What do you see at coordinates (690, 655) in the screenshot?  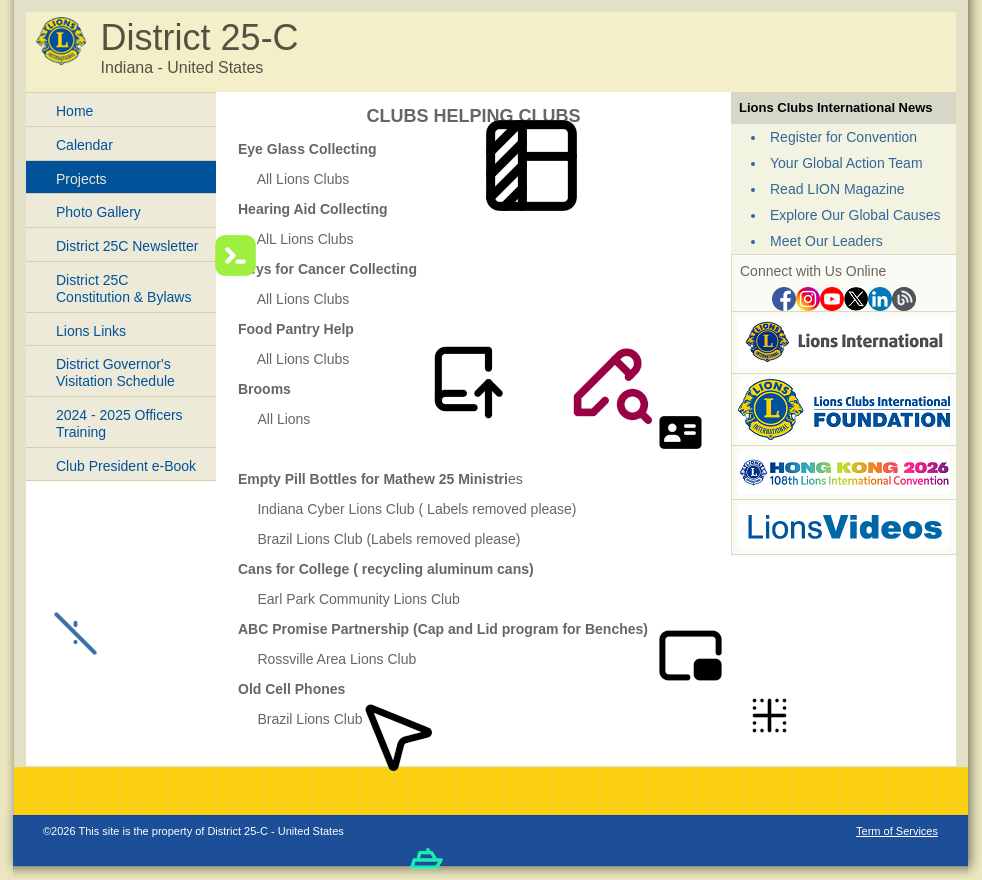 I see `enable picture-in-picture mode` at bounding box center [690, 655].